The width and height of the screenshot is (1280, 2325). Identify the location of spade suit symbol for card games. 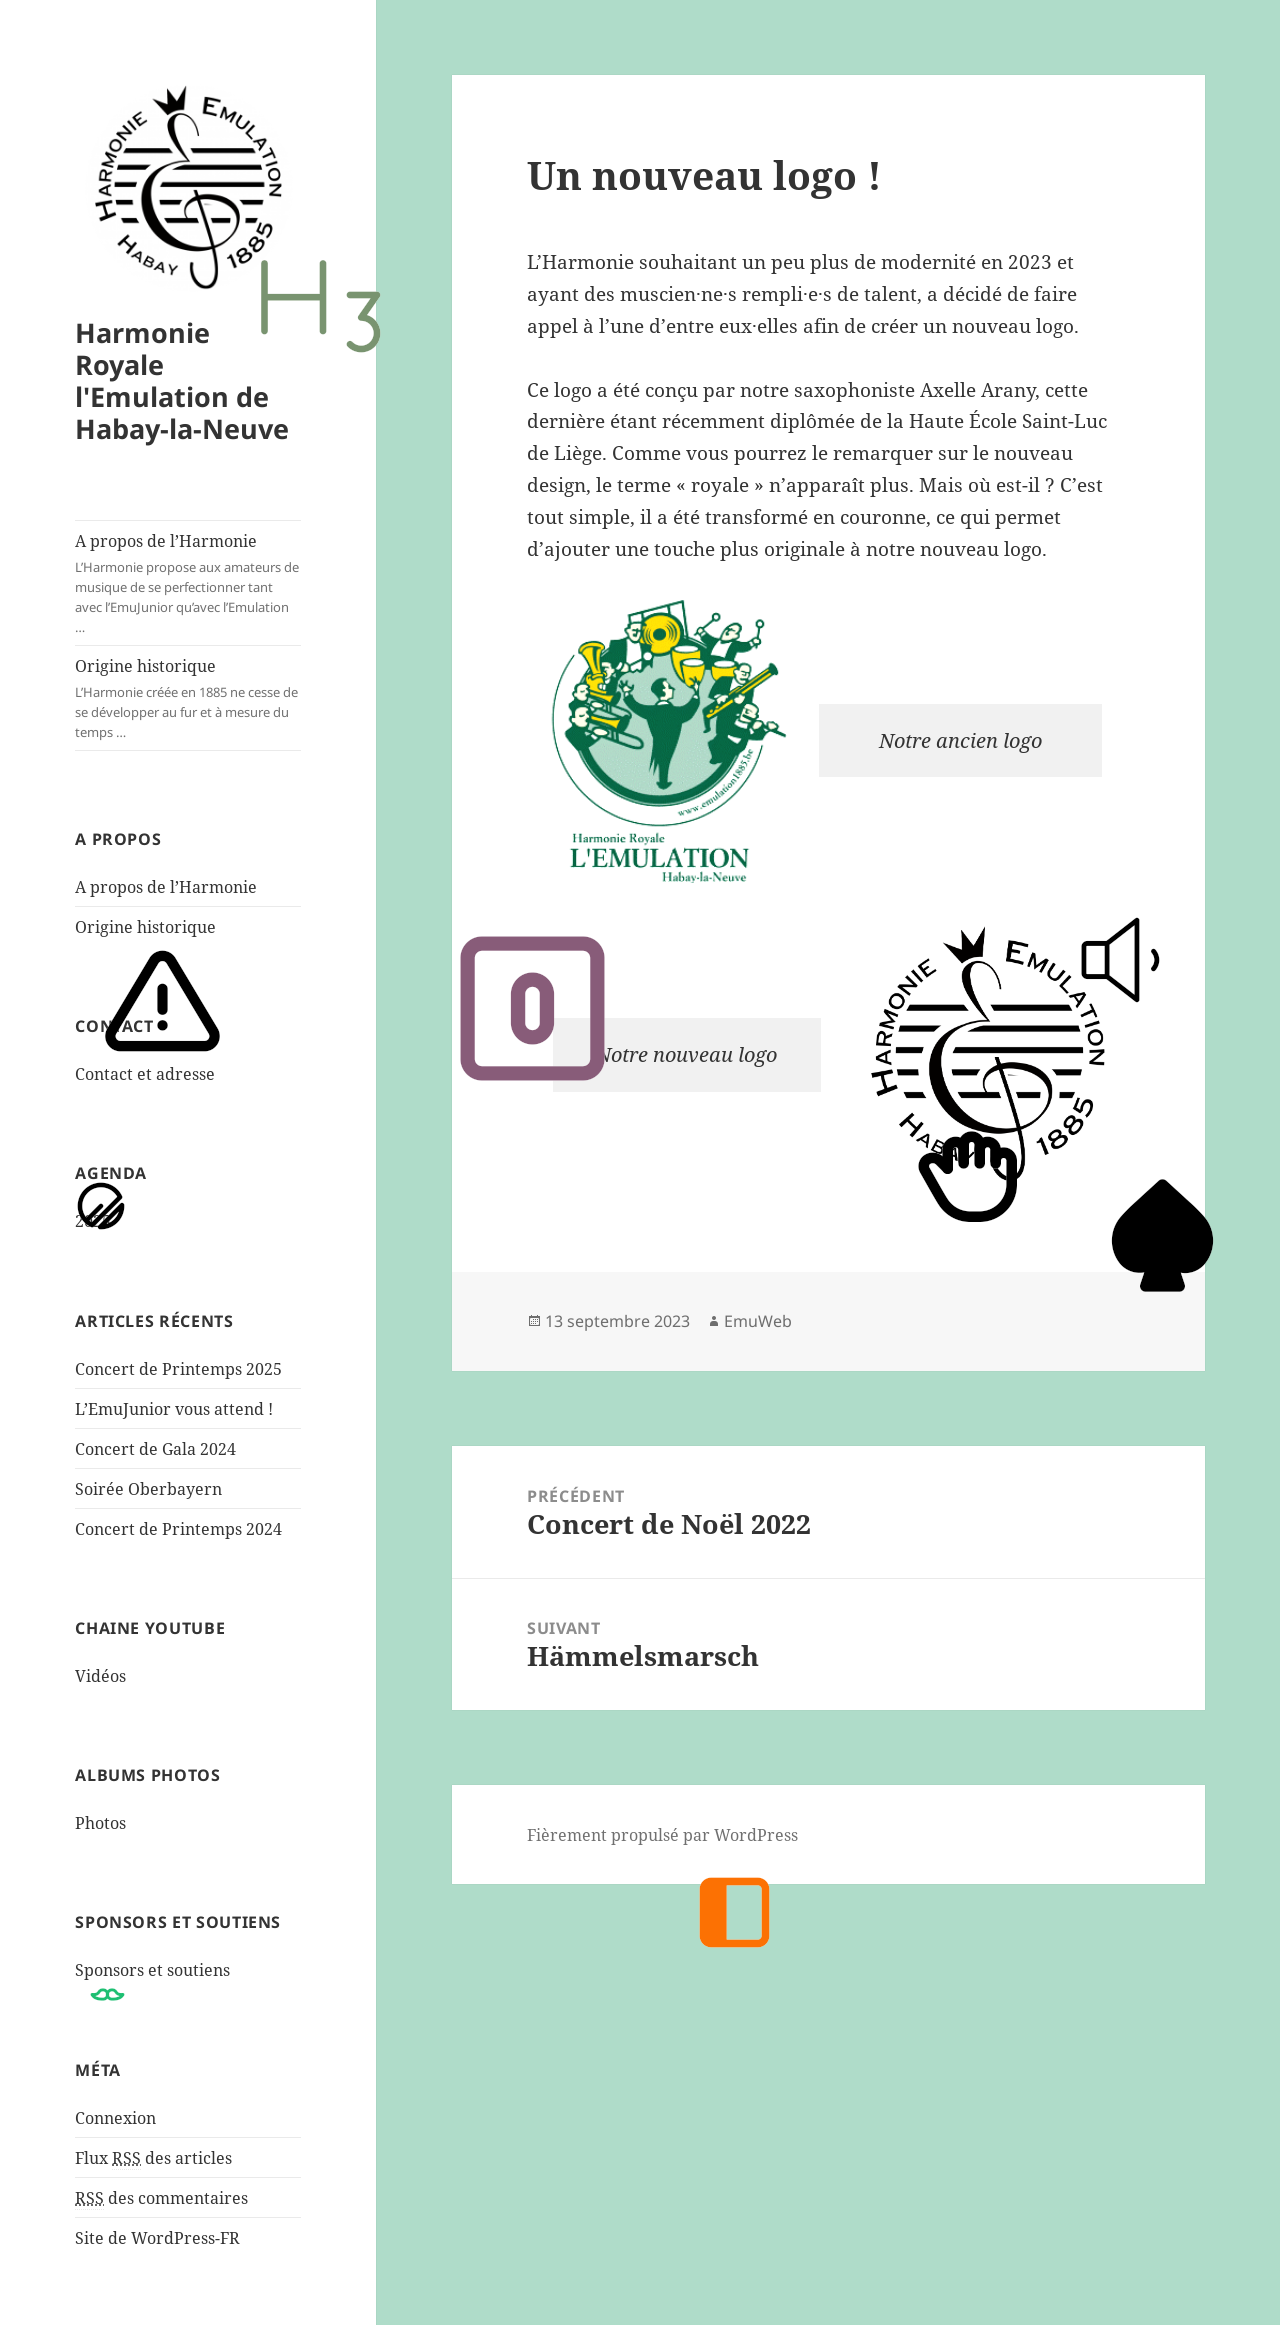
(1162, 1235).